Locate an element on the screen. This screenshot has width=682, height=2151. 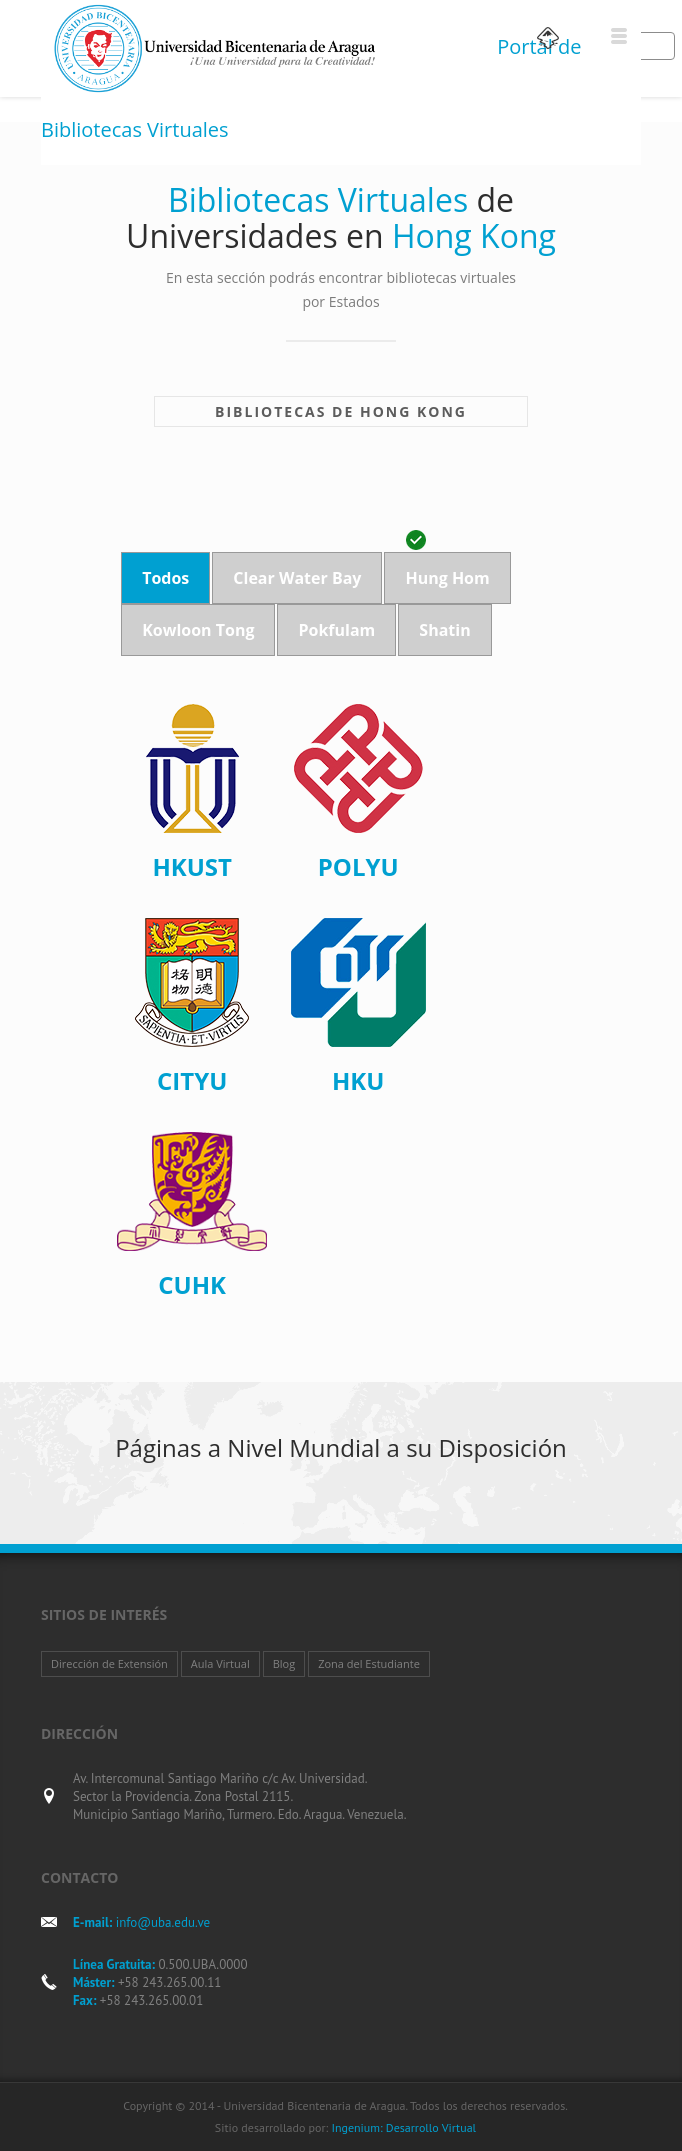
confirm or accept an action is located at coordinates (416, 540).